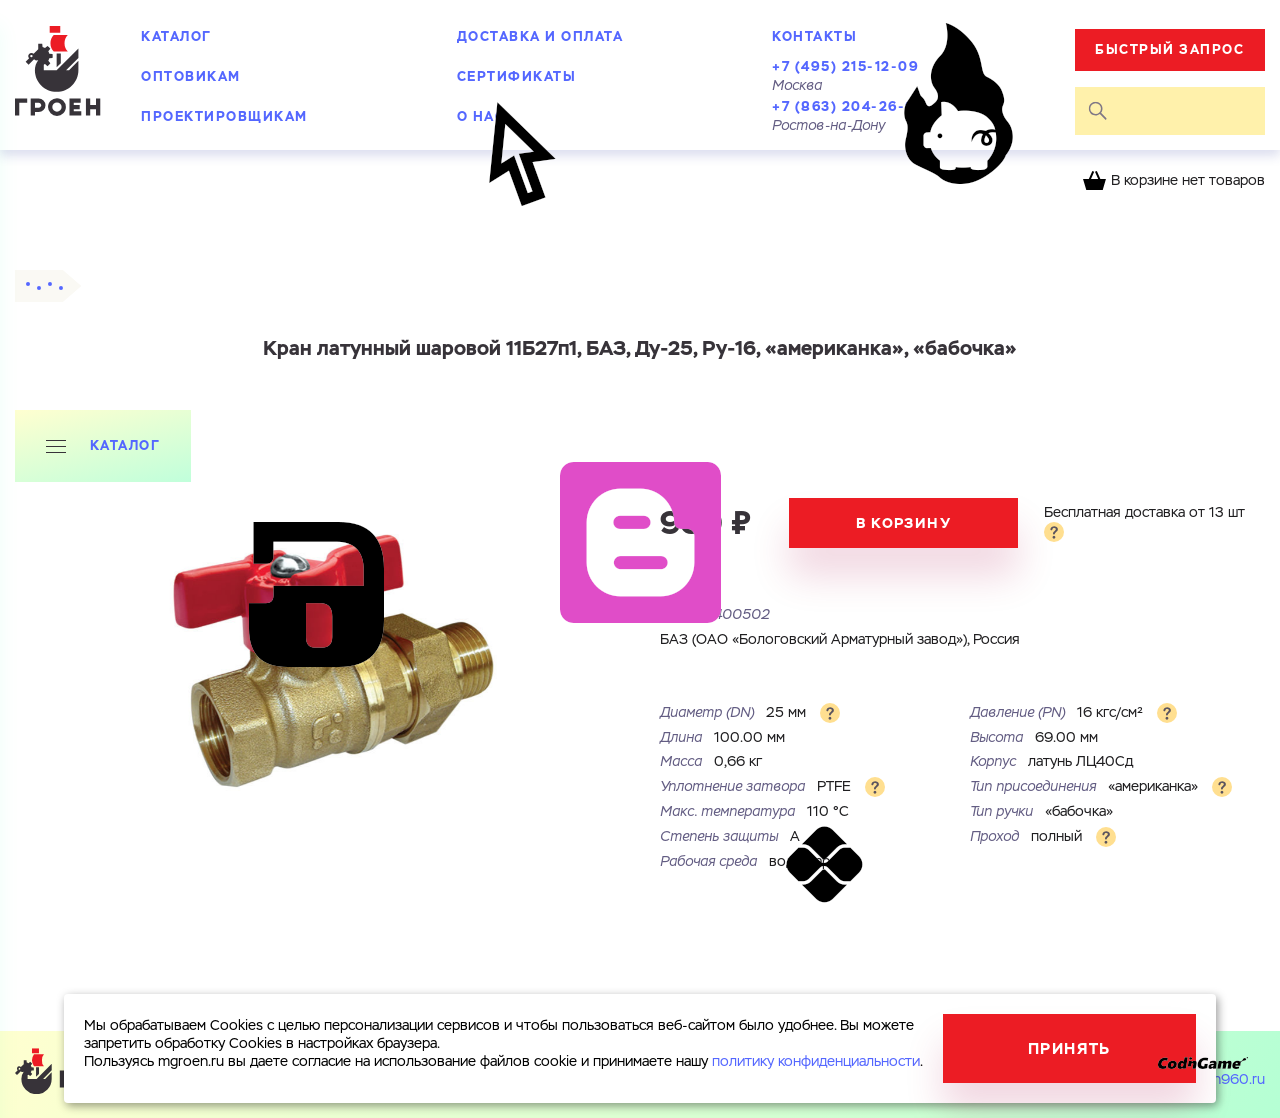  Describe the element at coordinates (316, 594) in the screenshot. I see `open MetaGer search engine` at that location.